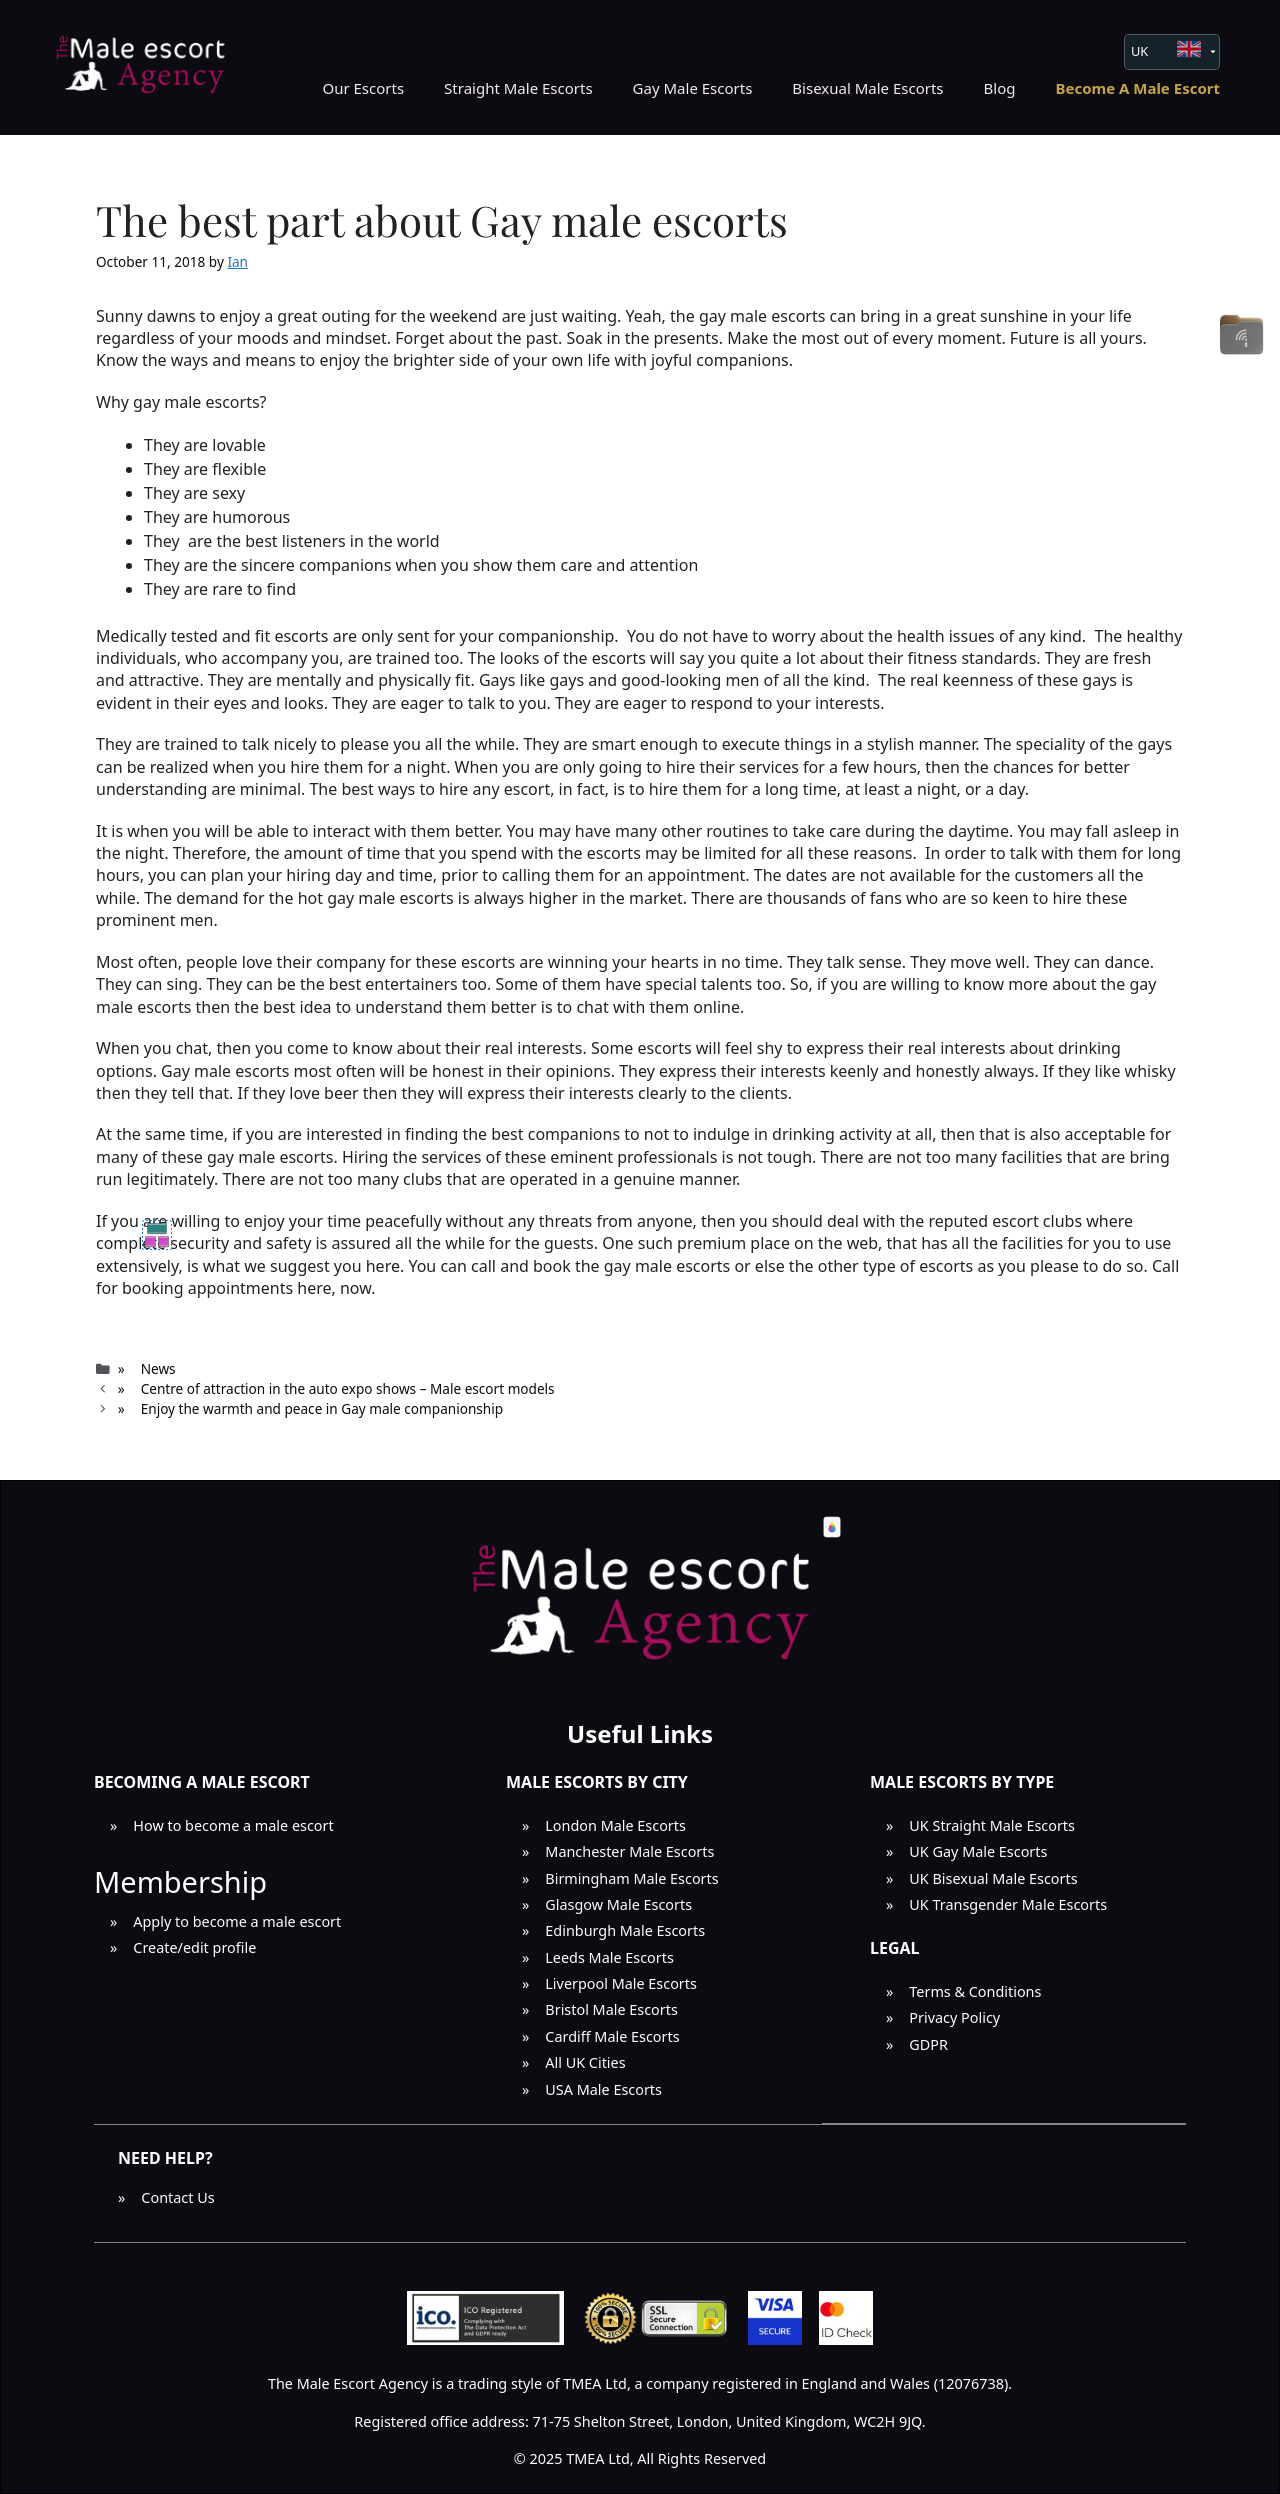 Image resolution: width=1280 pixels, height=2494 pixels. What do you see at coordinates (832, 1527) in the screenshot?
I see `an ICC color profile file` at bounding box center [832, 1527].